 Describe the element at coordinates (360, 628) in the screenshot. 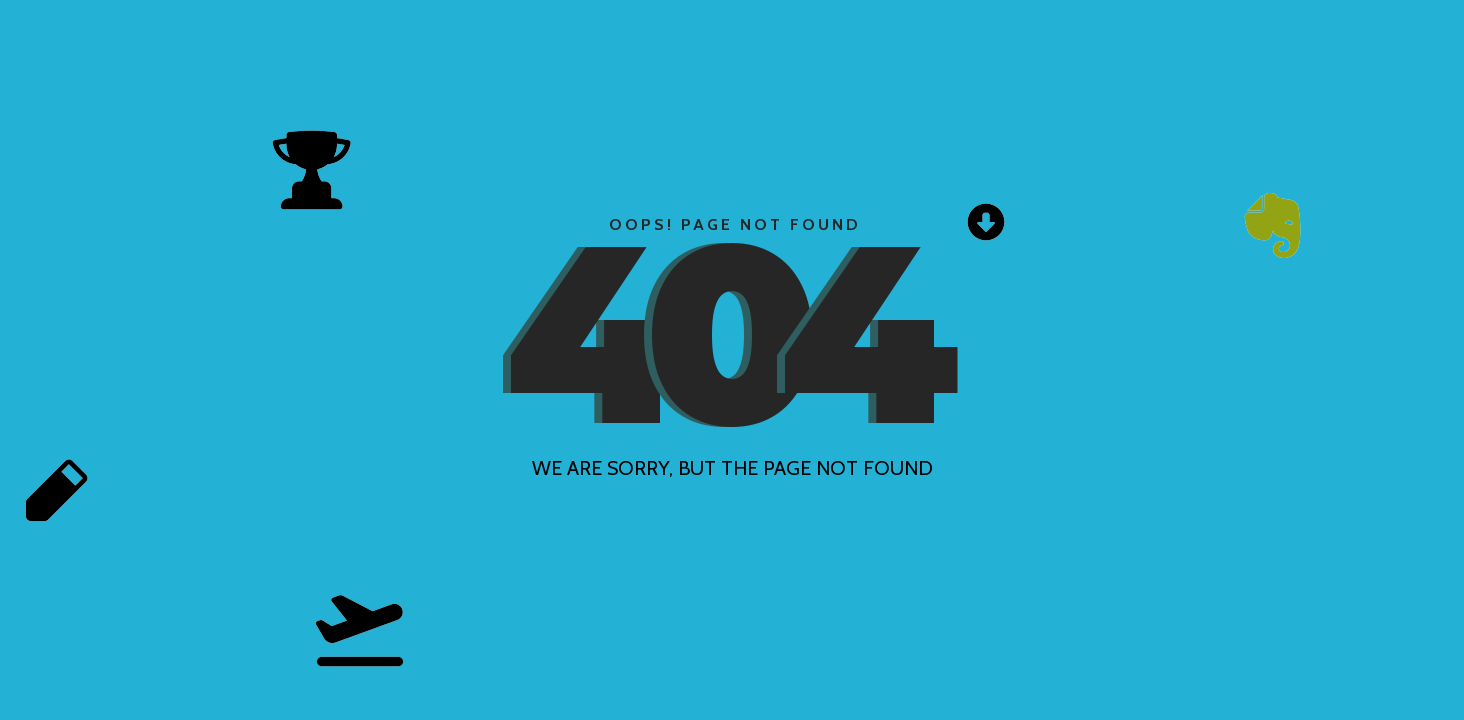

I see `view departing flights` at that location.